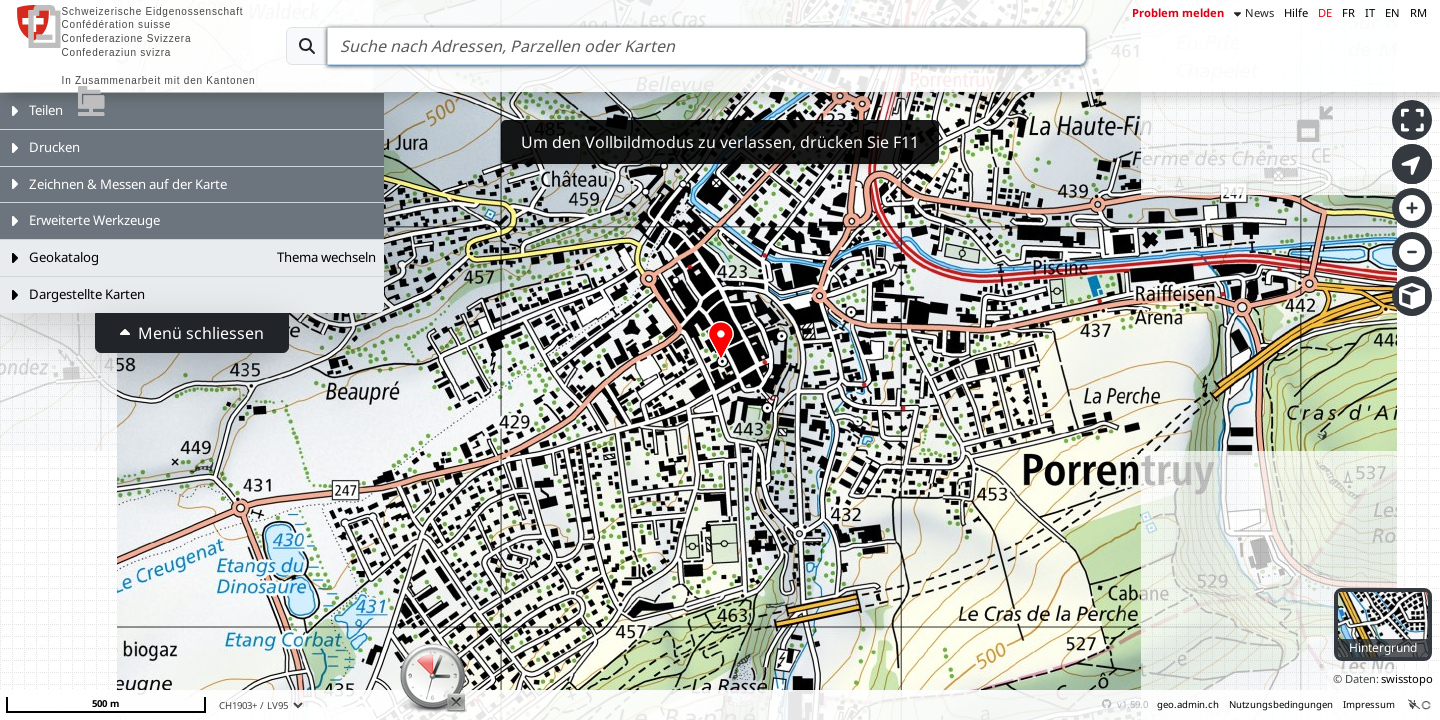  Describe the element at coordinates (434, 676) in the screenshot. I see `indicates a missed appointment or scheduled event` at that location.